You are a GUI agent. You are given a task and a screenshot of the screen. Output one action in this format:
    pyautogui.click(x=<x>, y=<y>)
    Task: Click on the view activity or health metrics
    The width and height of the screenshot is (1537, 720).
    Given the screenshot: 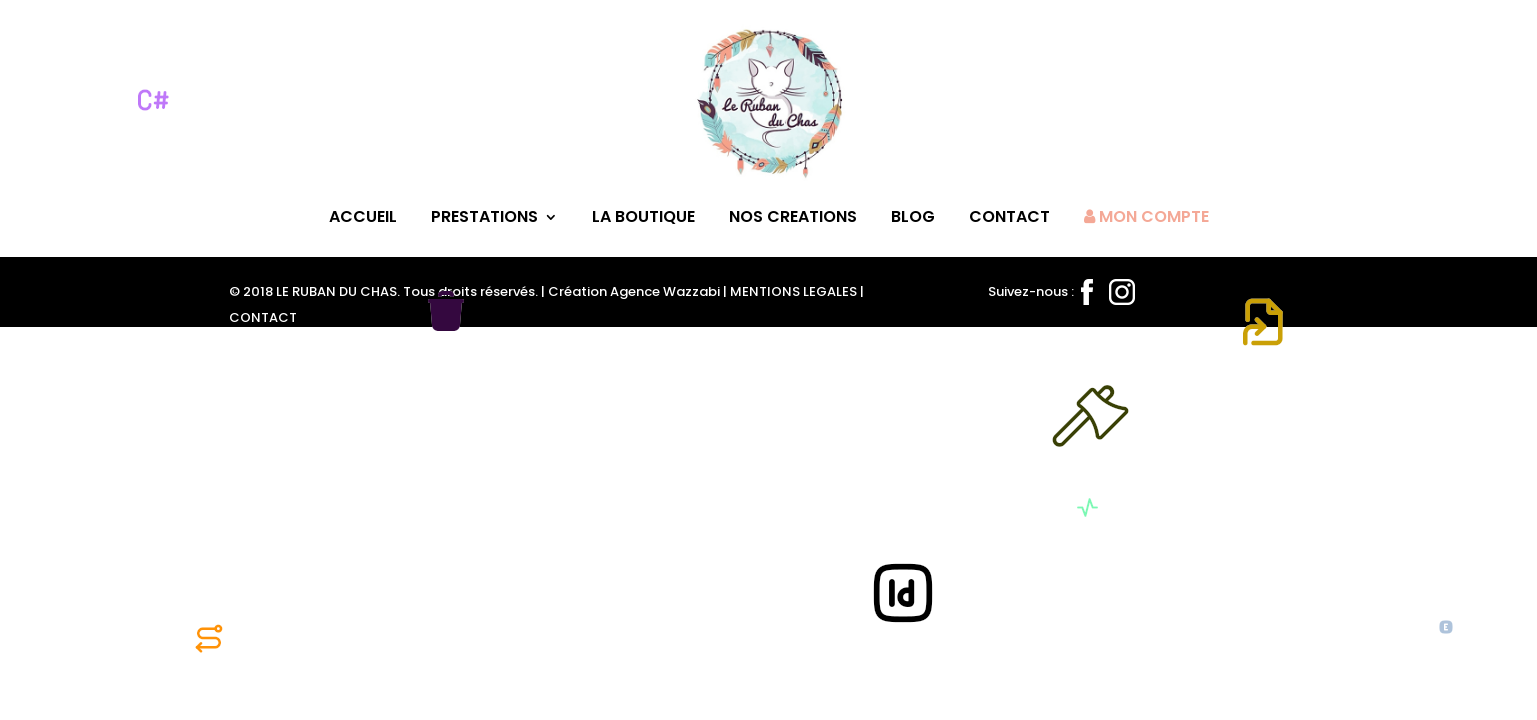 What is the action you would take?
    pyautogui.click(x=1087, y=507)
    